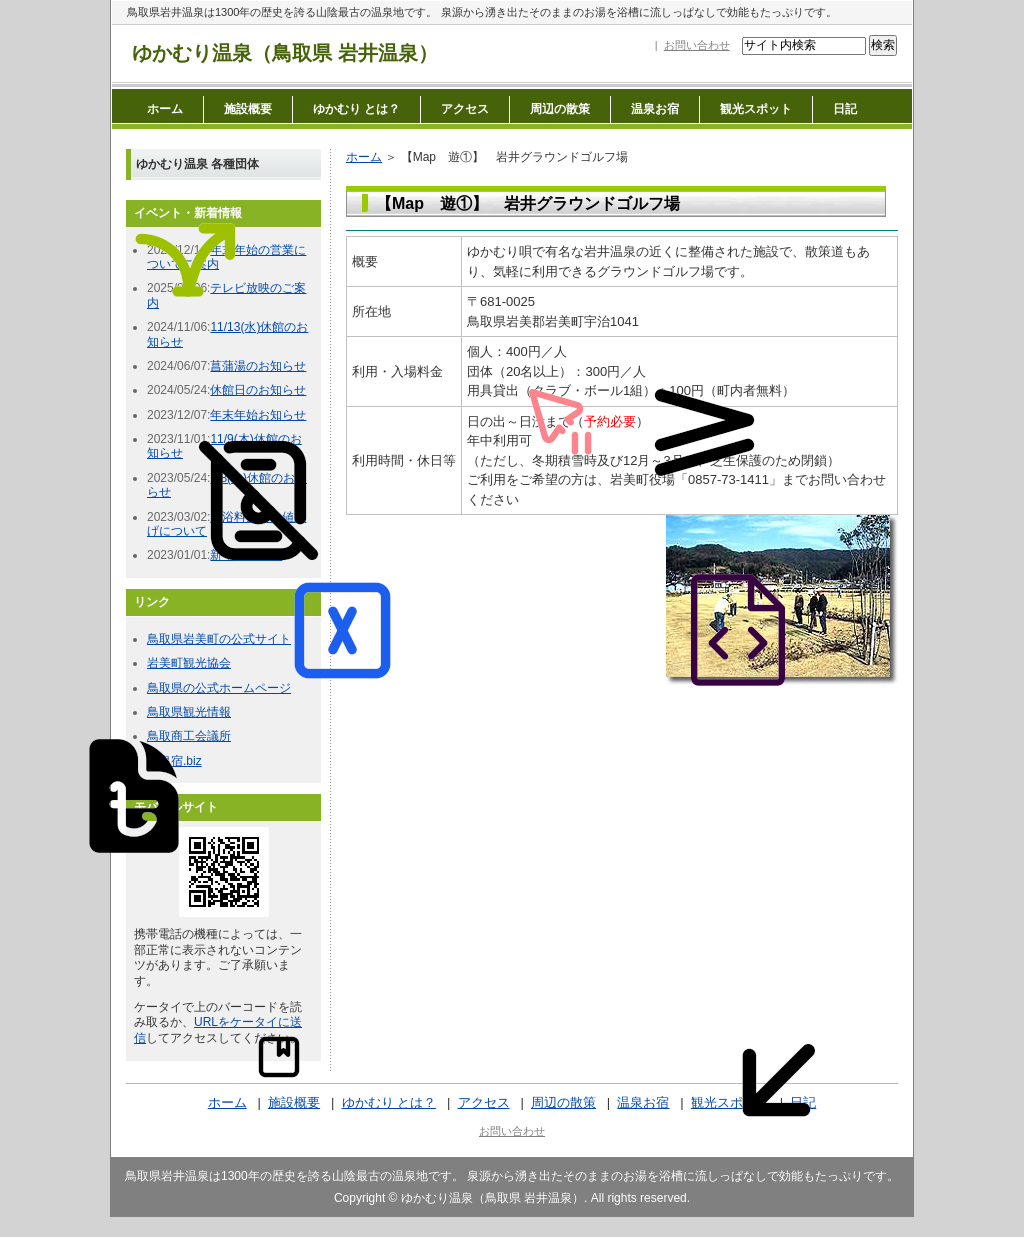  What do you see at coordinates (279, 1057) in the screenshot?
I see `view photo album` at bounding box center [279, 1057].